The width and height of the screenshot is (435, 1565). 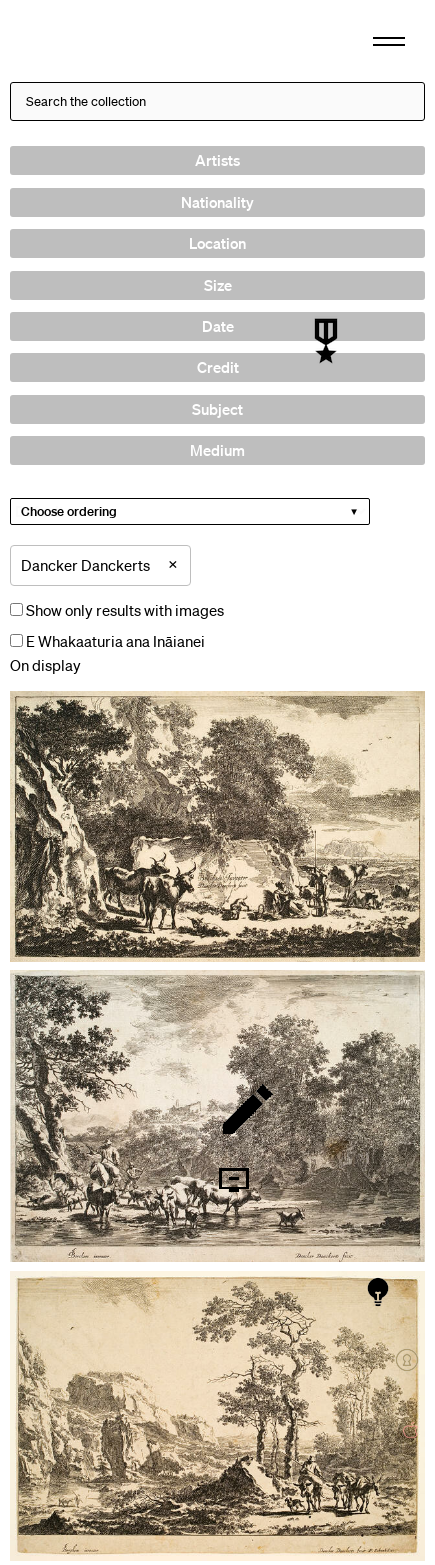 I want to click on edit or modify content, so click(x=247, y=1109).